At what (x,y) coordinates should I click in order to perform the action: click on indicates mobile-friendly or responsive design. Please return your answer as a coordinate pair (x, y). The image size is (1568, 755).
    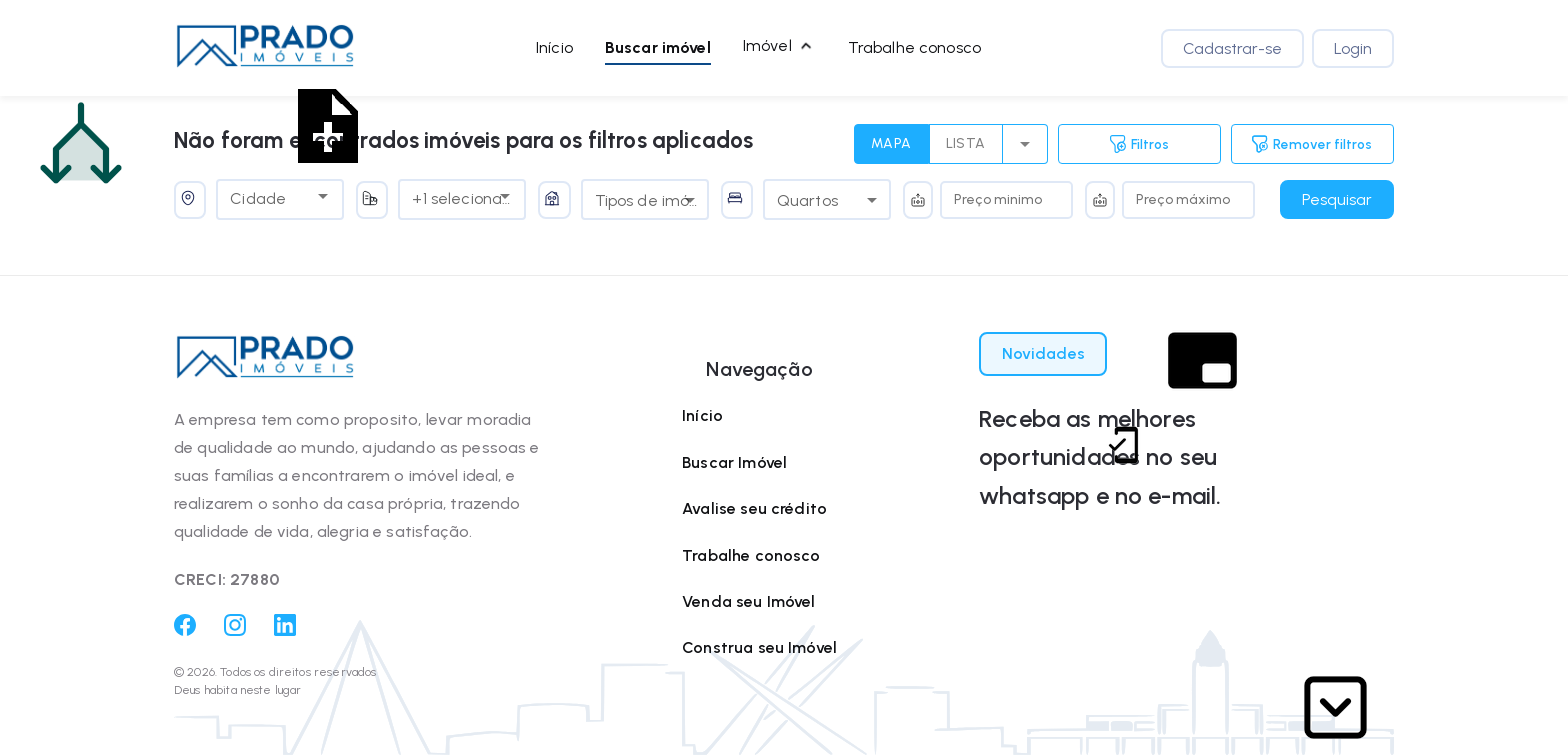
    Looking at the image, I should click on (1123, 445).